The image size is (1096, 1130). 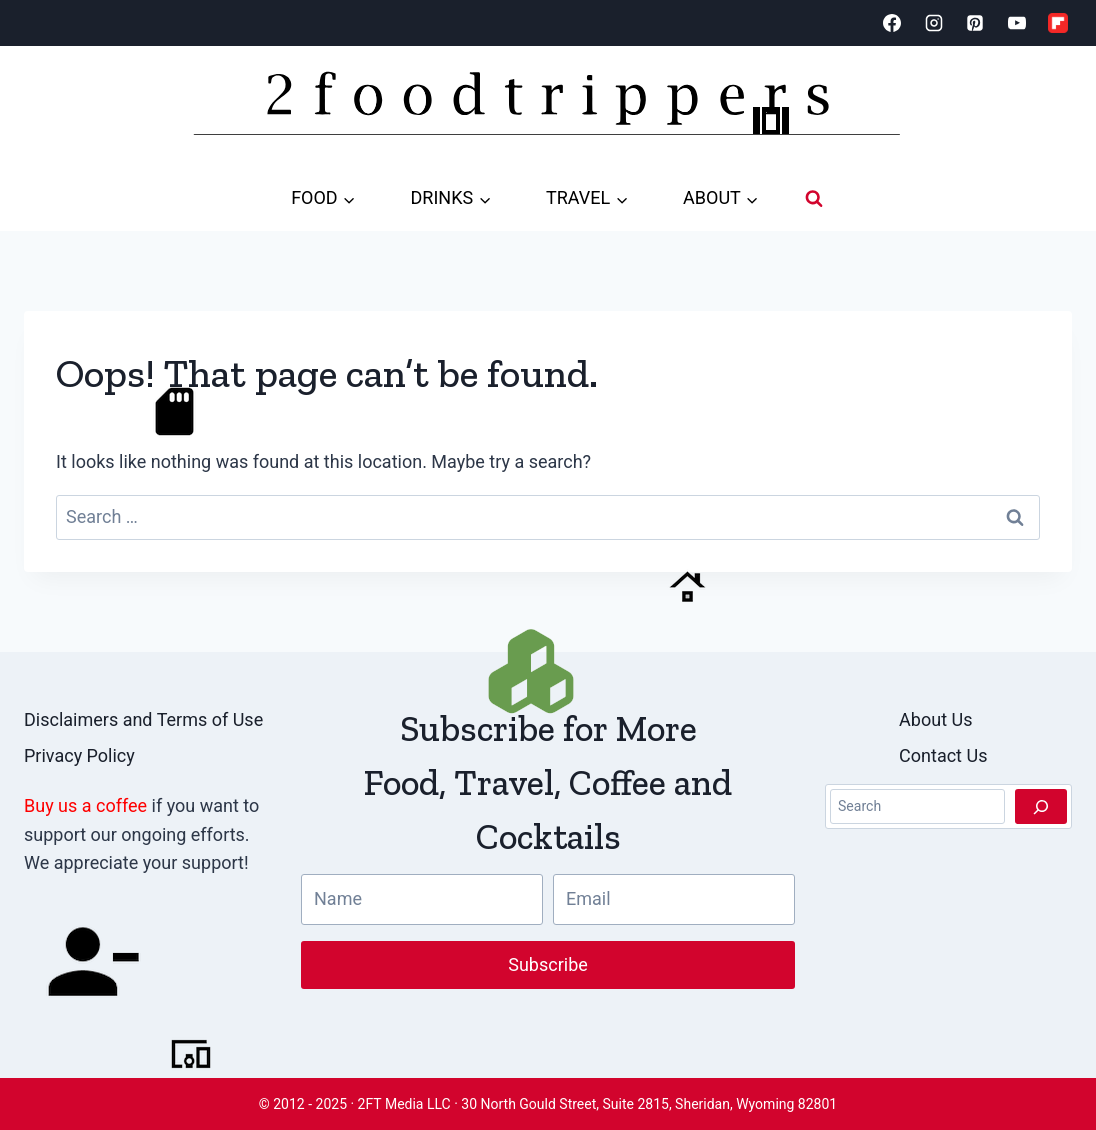 I want to click on view connected devices, so click(x=191, y=1054).